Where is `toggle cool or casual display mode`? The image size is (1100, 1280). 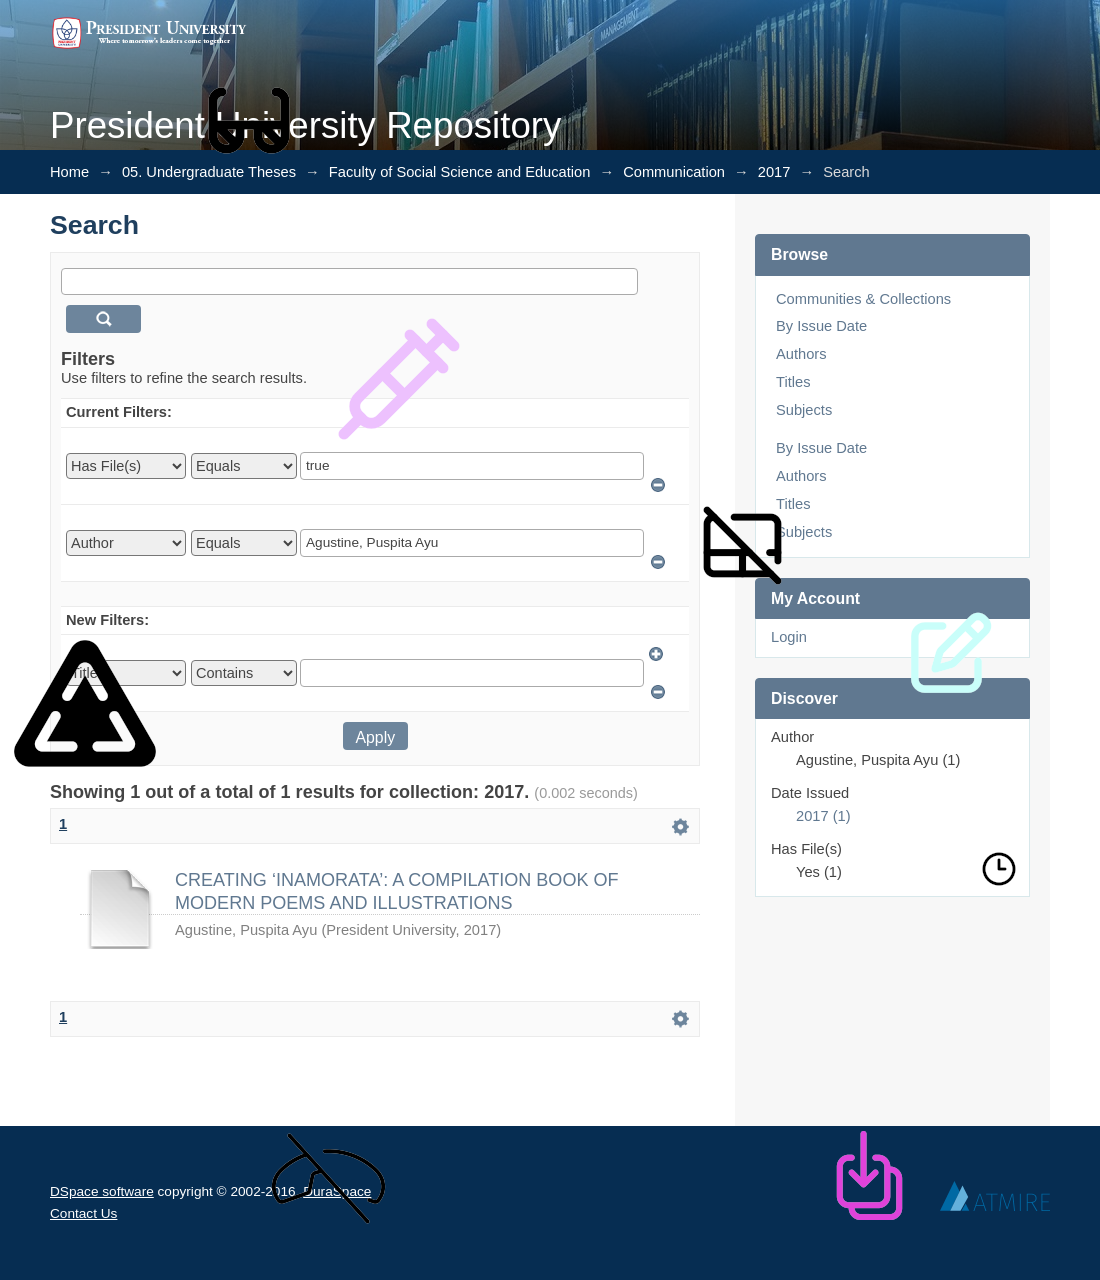
toggle cool or casual display mode is located at coordinates (249, 122).